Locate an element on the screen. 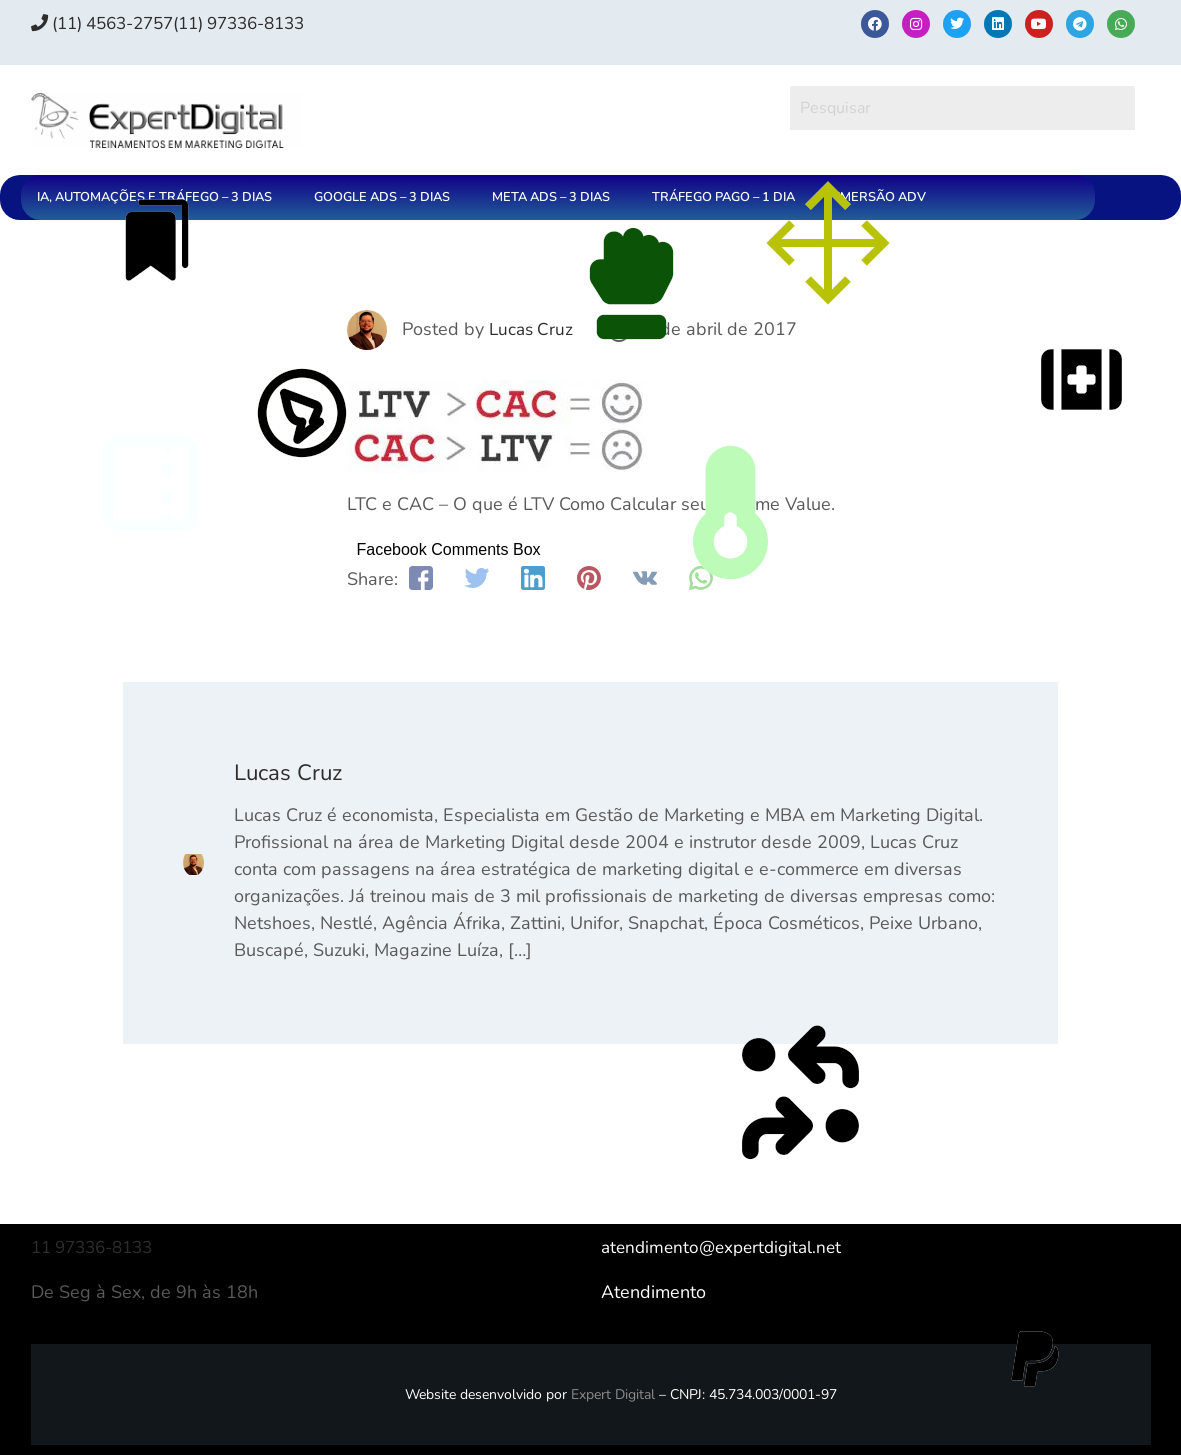  pay with PayPal is located at coordinates (1035, 1359).